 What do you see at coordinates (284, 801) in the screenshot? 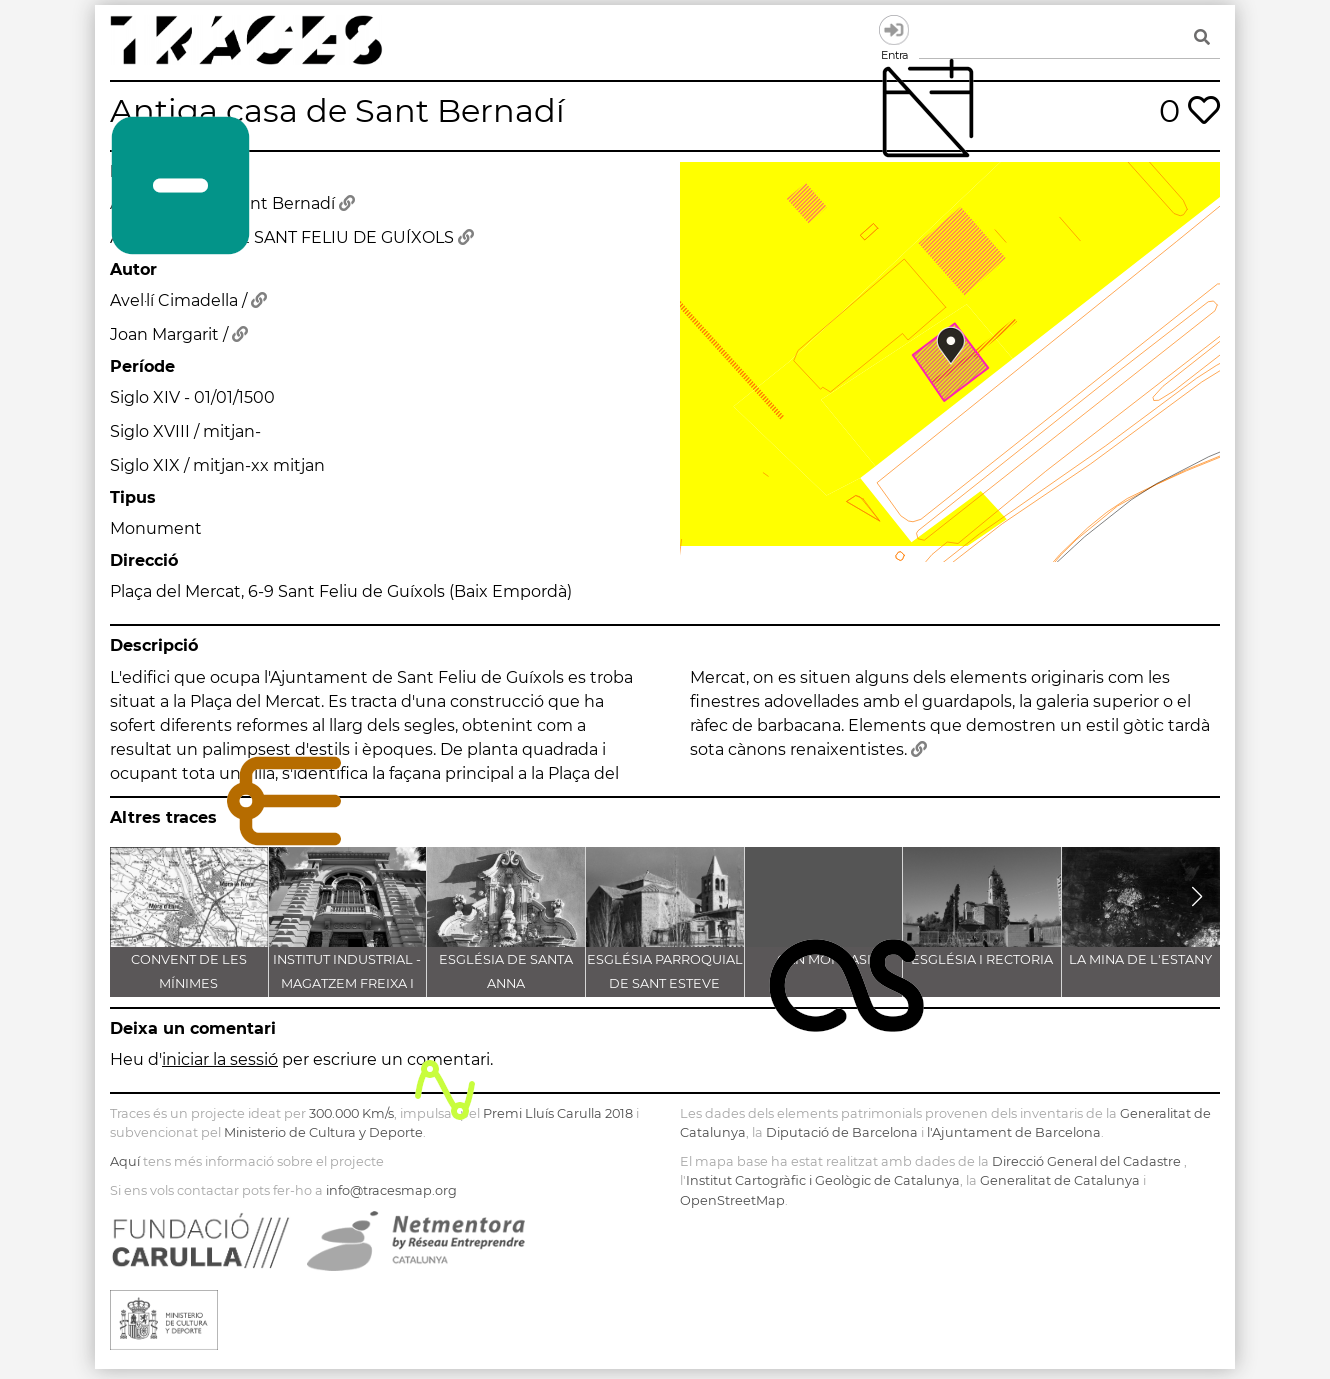
I see `adjust text alignment settings` at bounding box center [284, 801].